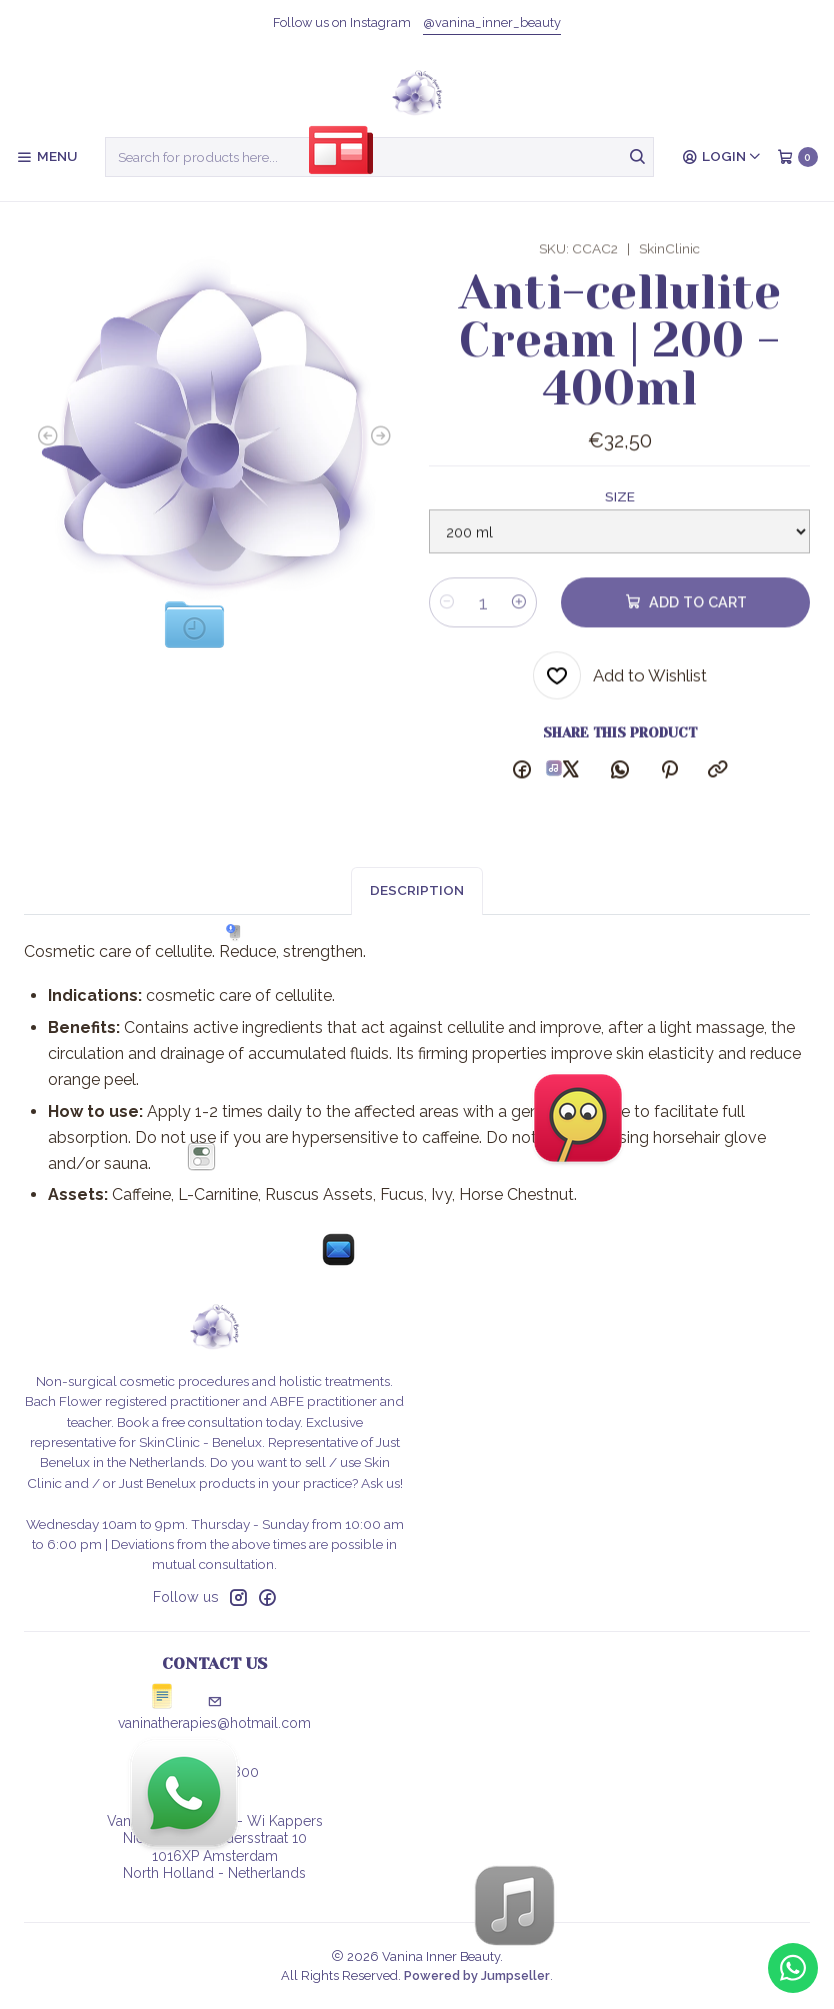 The width and height of the screenshot is (834, 2009). Describe the element at coordinates (201, 1156) in the screenshot. I see `open gnome tweaks to customize desktop settings` at that location.